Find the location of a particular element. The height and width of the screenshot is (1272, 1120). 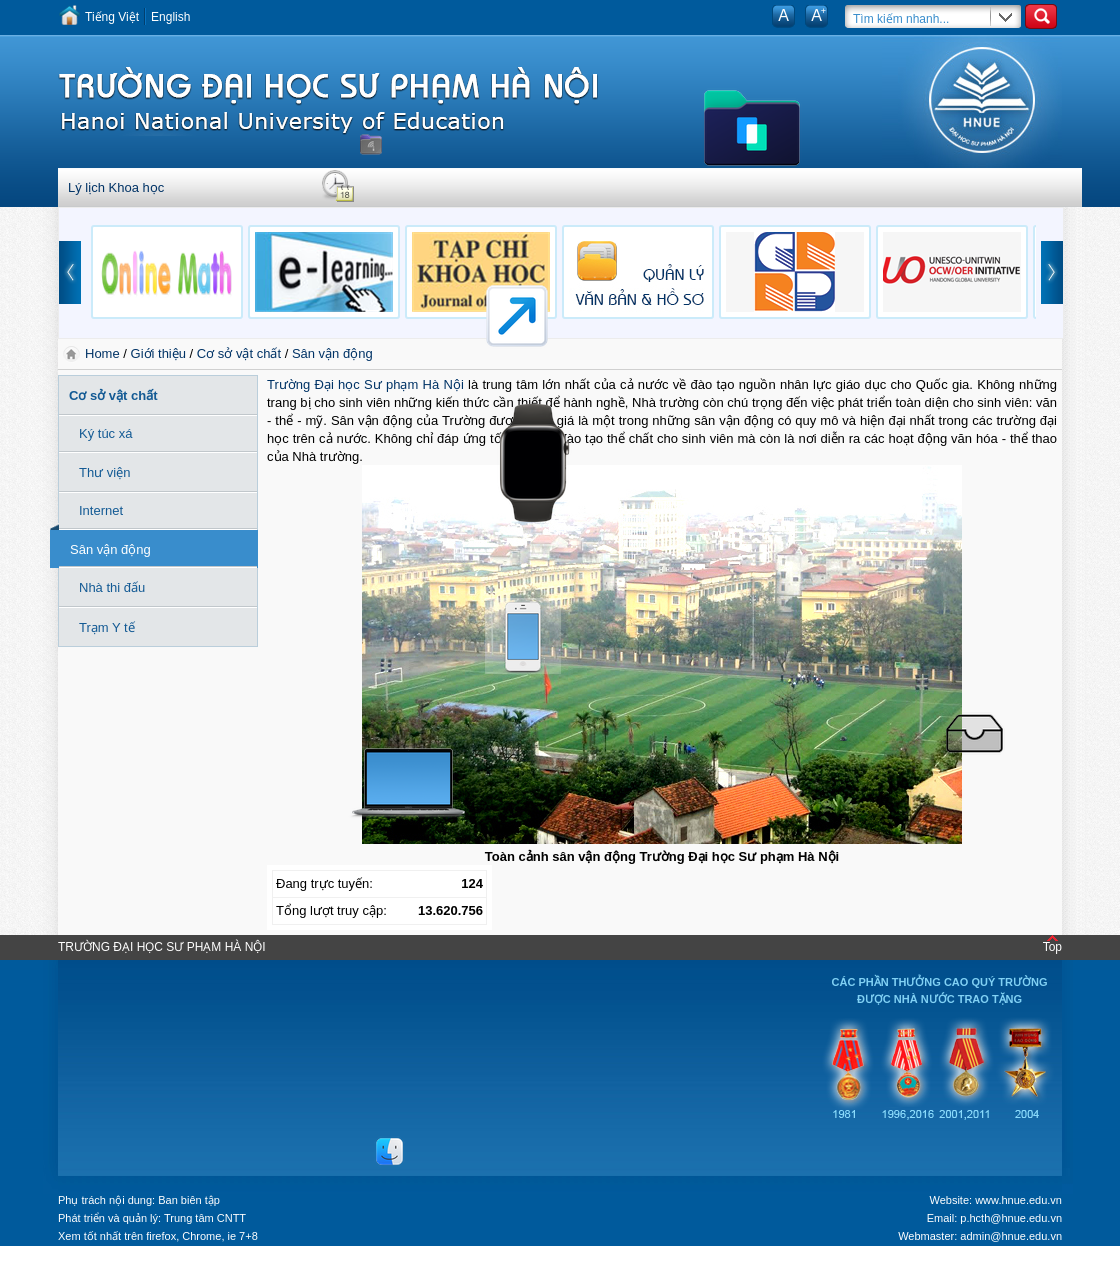

open insync cloud sync folder is located at coordinates (371, 144).